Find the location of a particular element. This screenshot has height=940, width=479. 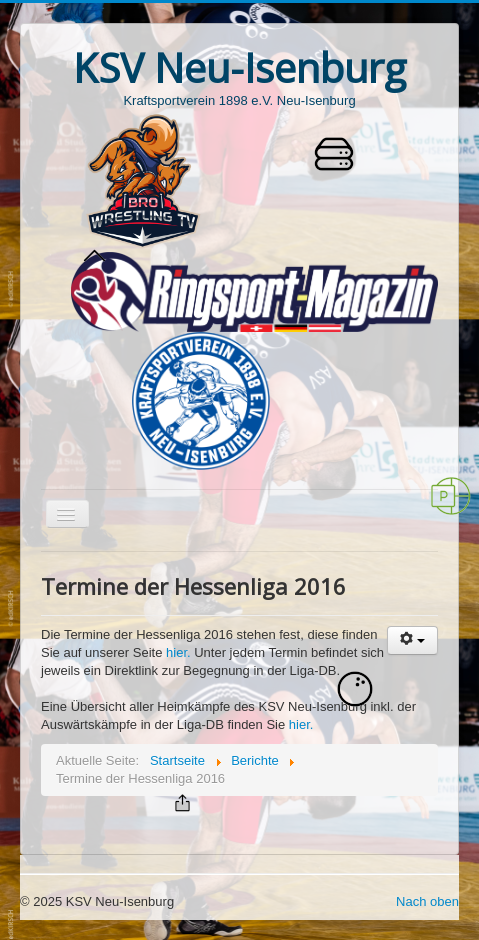

collapse an expanded section is located at coordinates (94, 255).